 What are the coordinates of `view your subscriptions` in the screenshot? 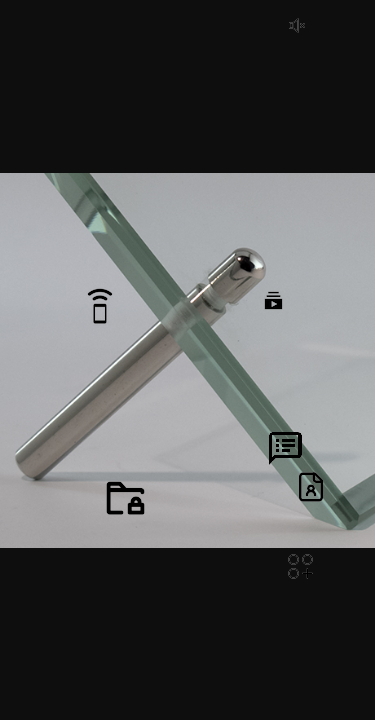 It's located at (273, 300).